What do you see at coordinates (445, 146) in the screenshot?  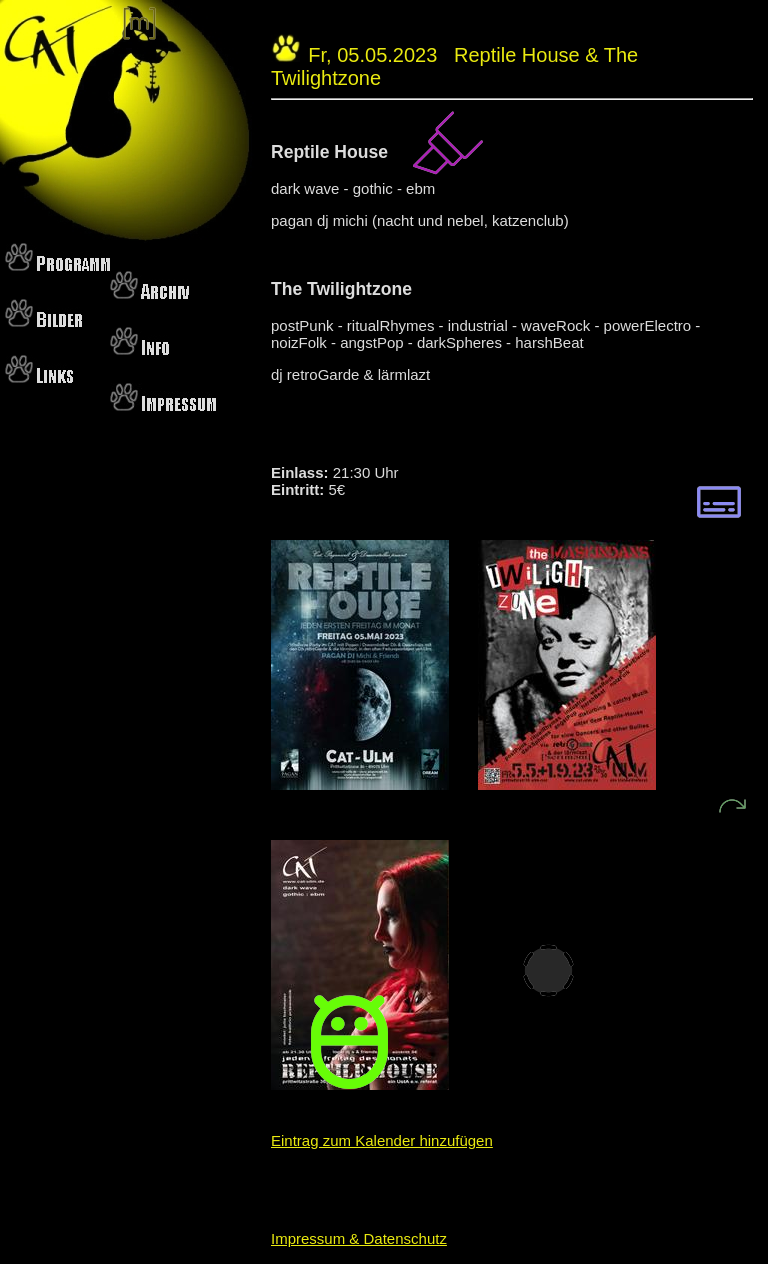 I see `highlight or mark selected text` at bounding box center [445, 146].